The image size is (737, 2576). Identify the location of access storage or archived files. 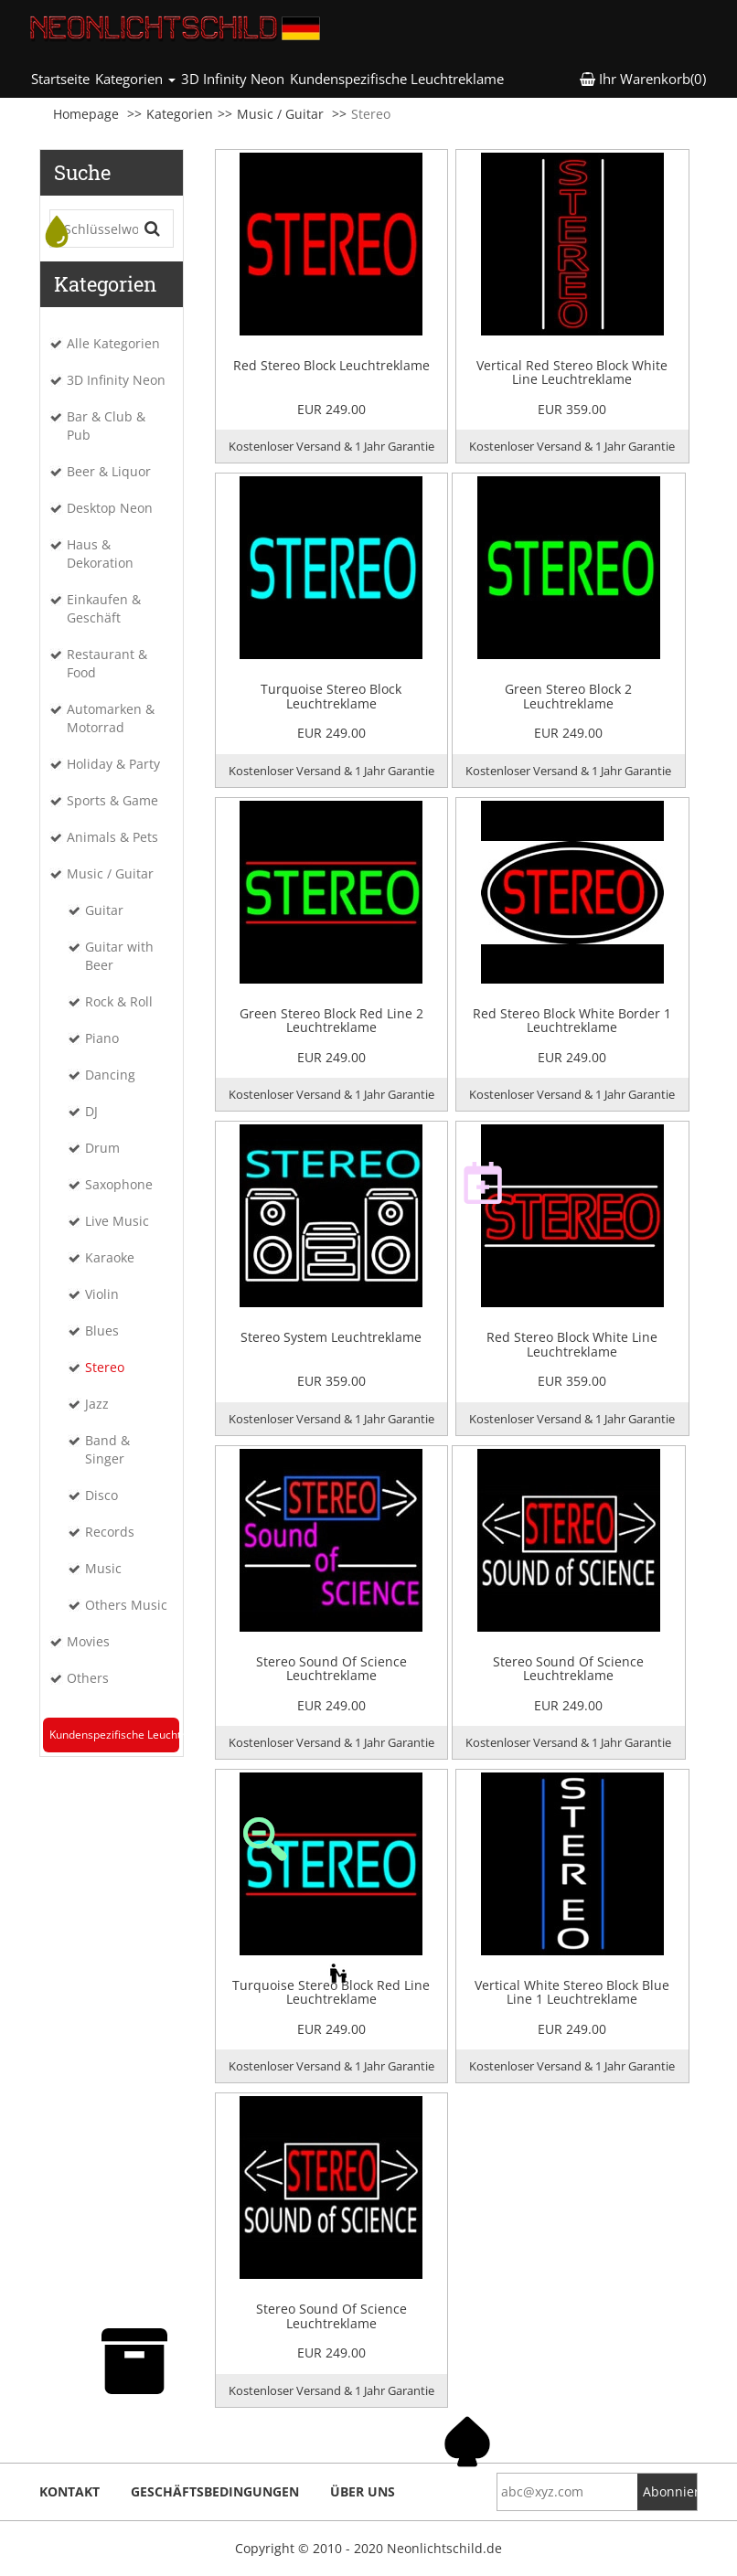
(134, 2361).